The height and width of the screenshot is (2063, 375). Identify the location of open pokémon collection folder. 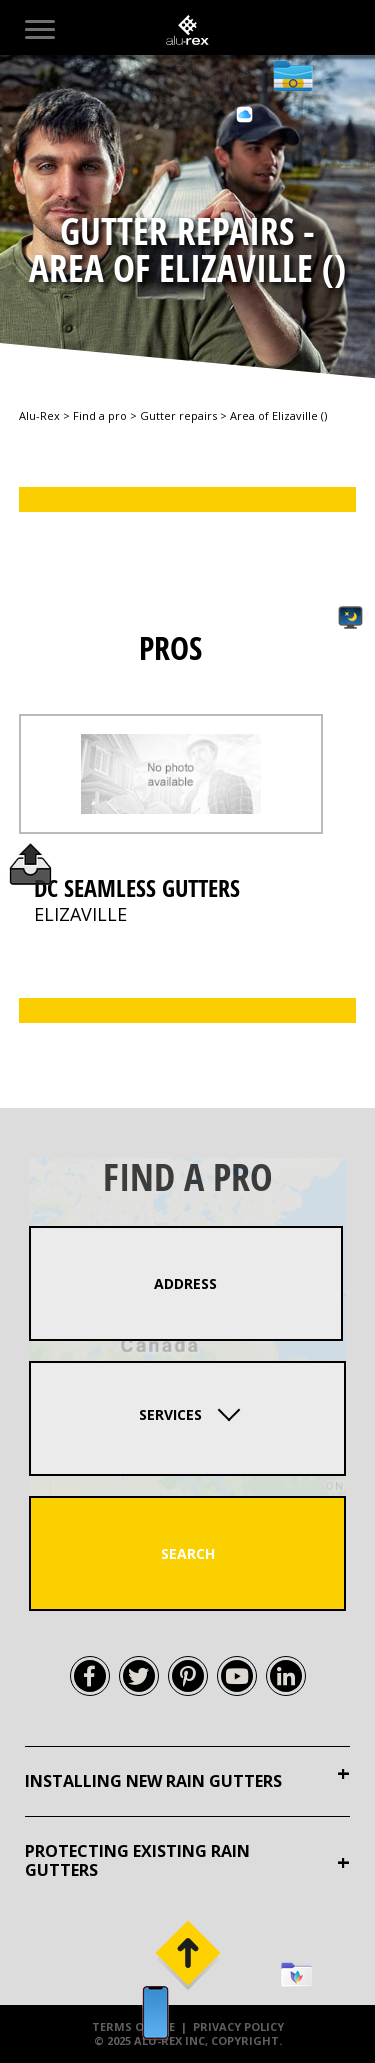
(293, 77).